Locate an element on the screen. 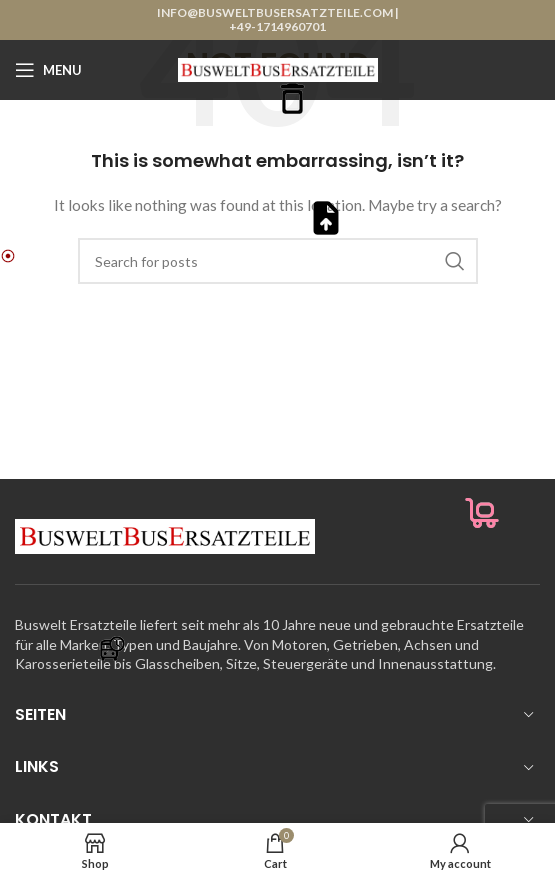 The image size is (555, 878). view bus or transit departure times is located at coordinates (112, 648).